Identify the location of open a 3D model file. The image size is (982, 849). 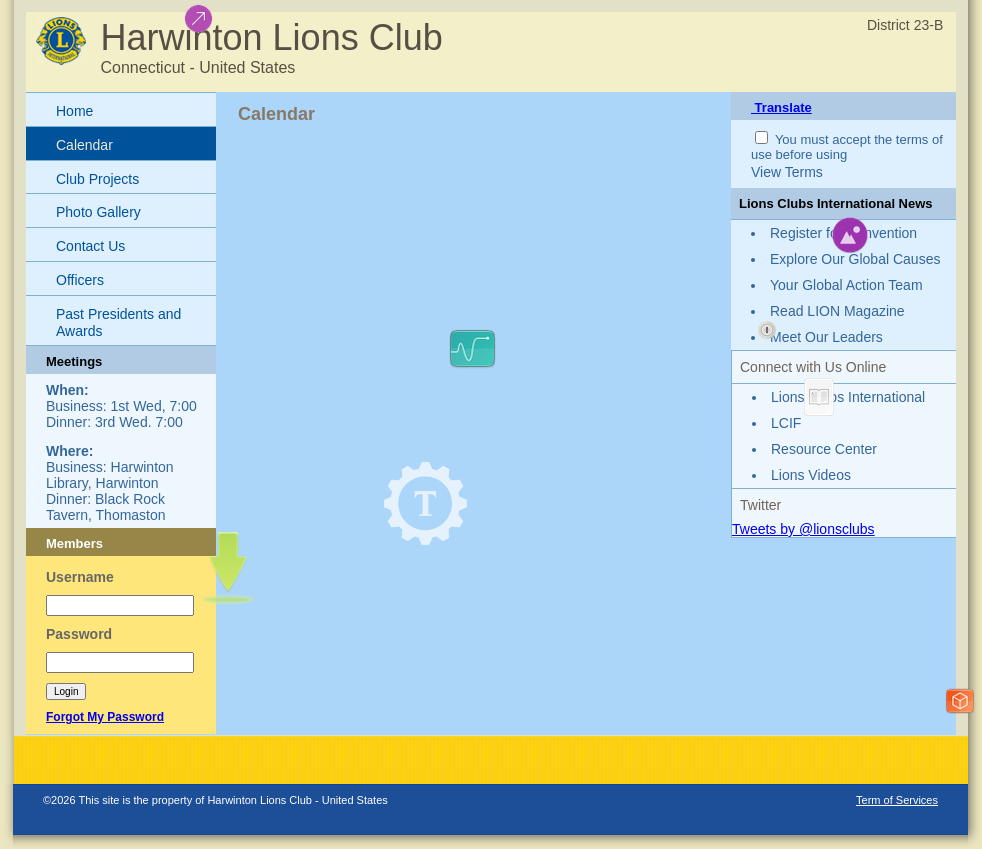
(960, 700).